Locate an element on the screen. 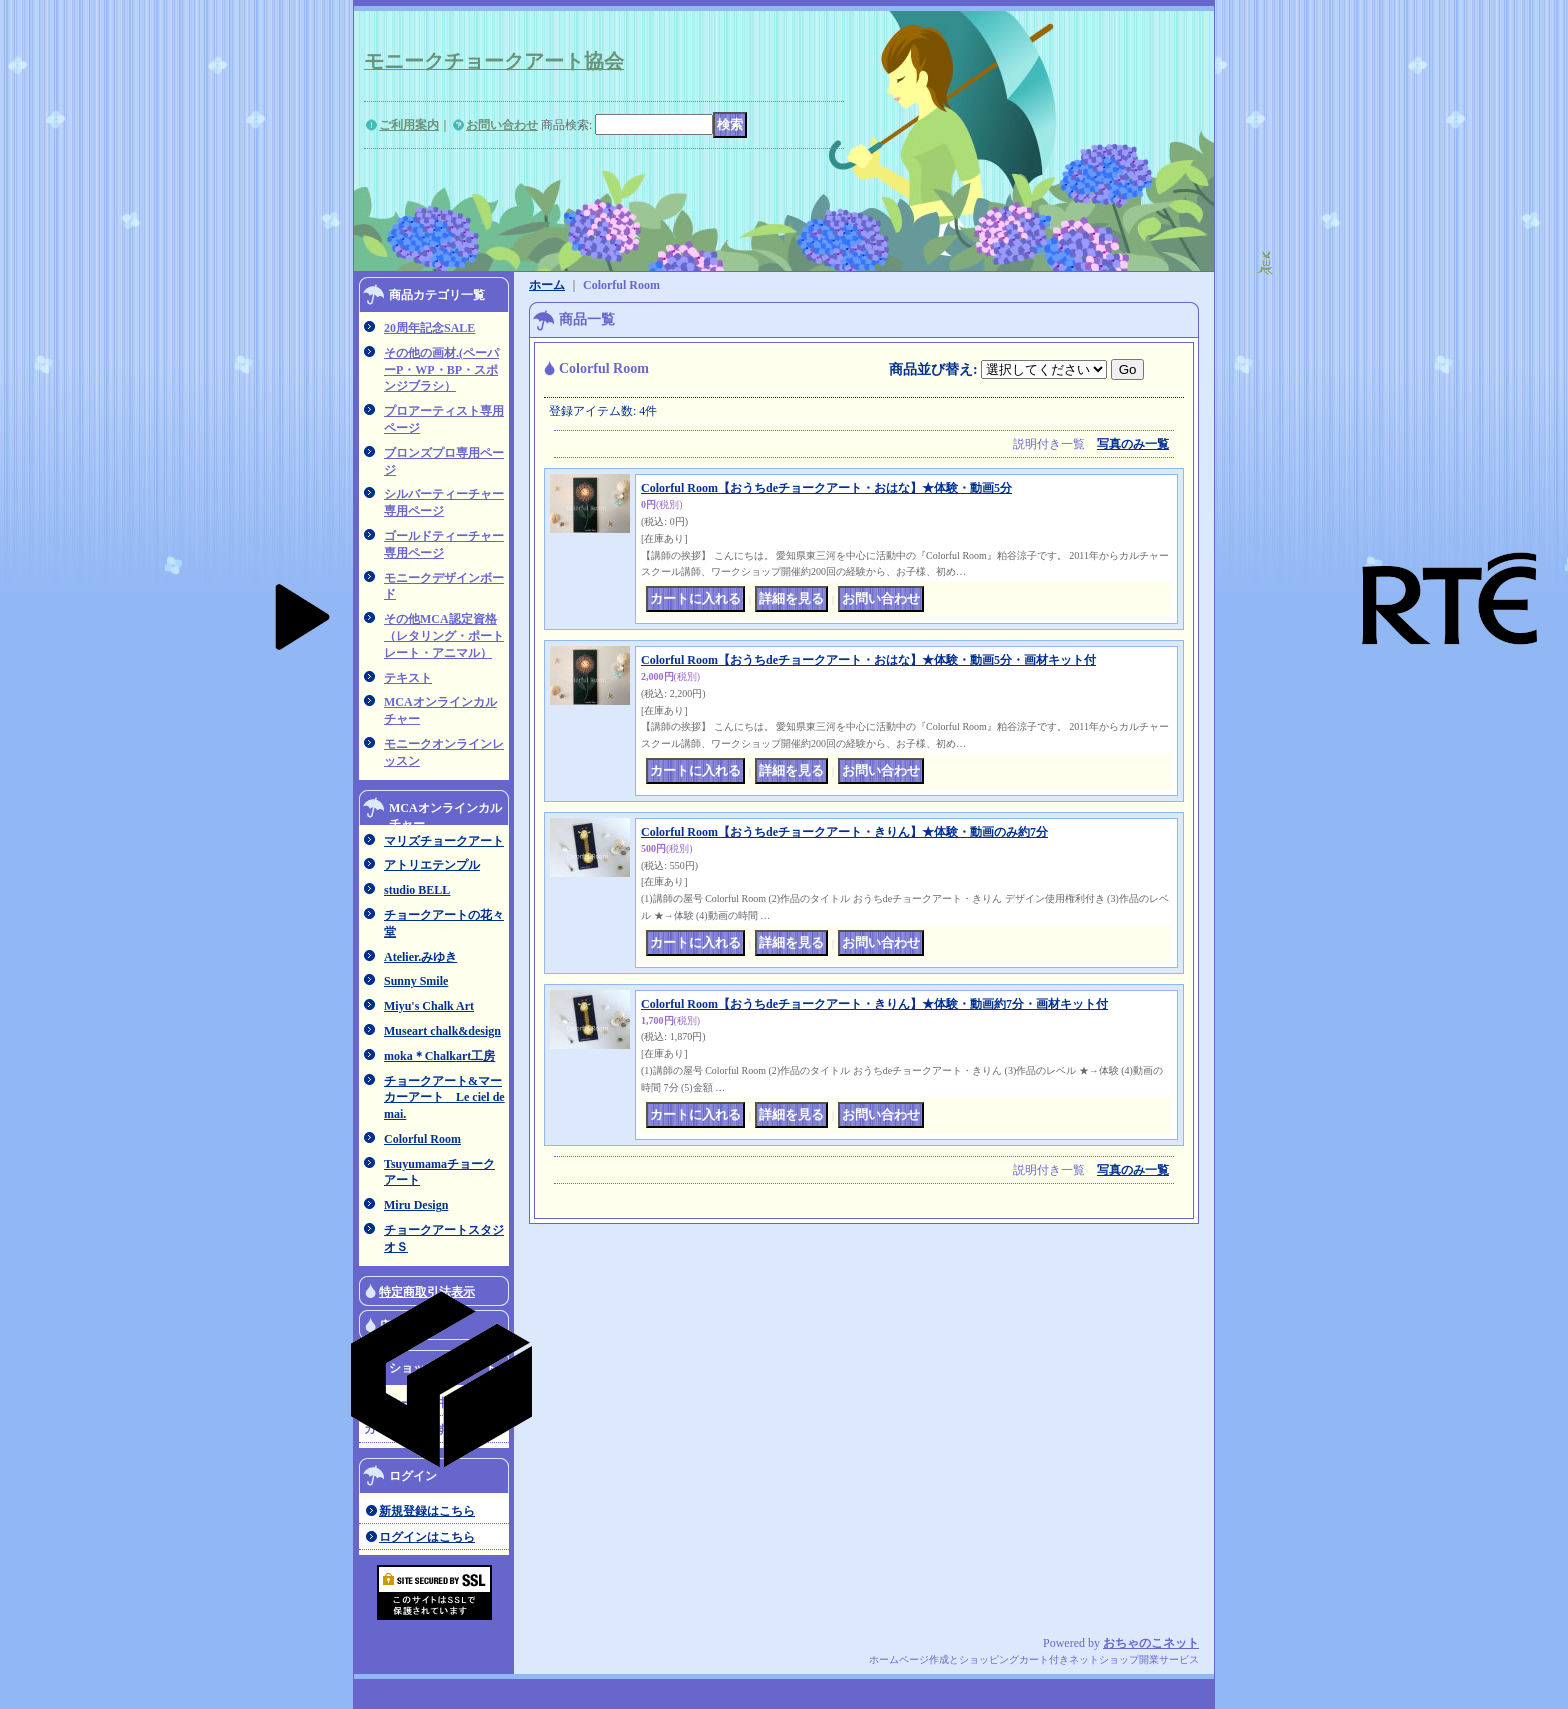 The height and width of the screenshot is (1709, 1568). git large file storage logo is located at coordinates (441, 1379).